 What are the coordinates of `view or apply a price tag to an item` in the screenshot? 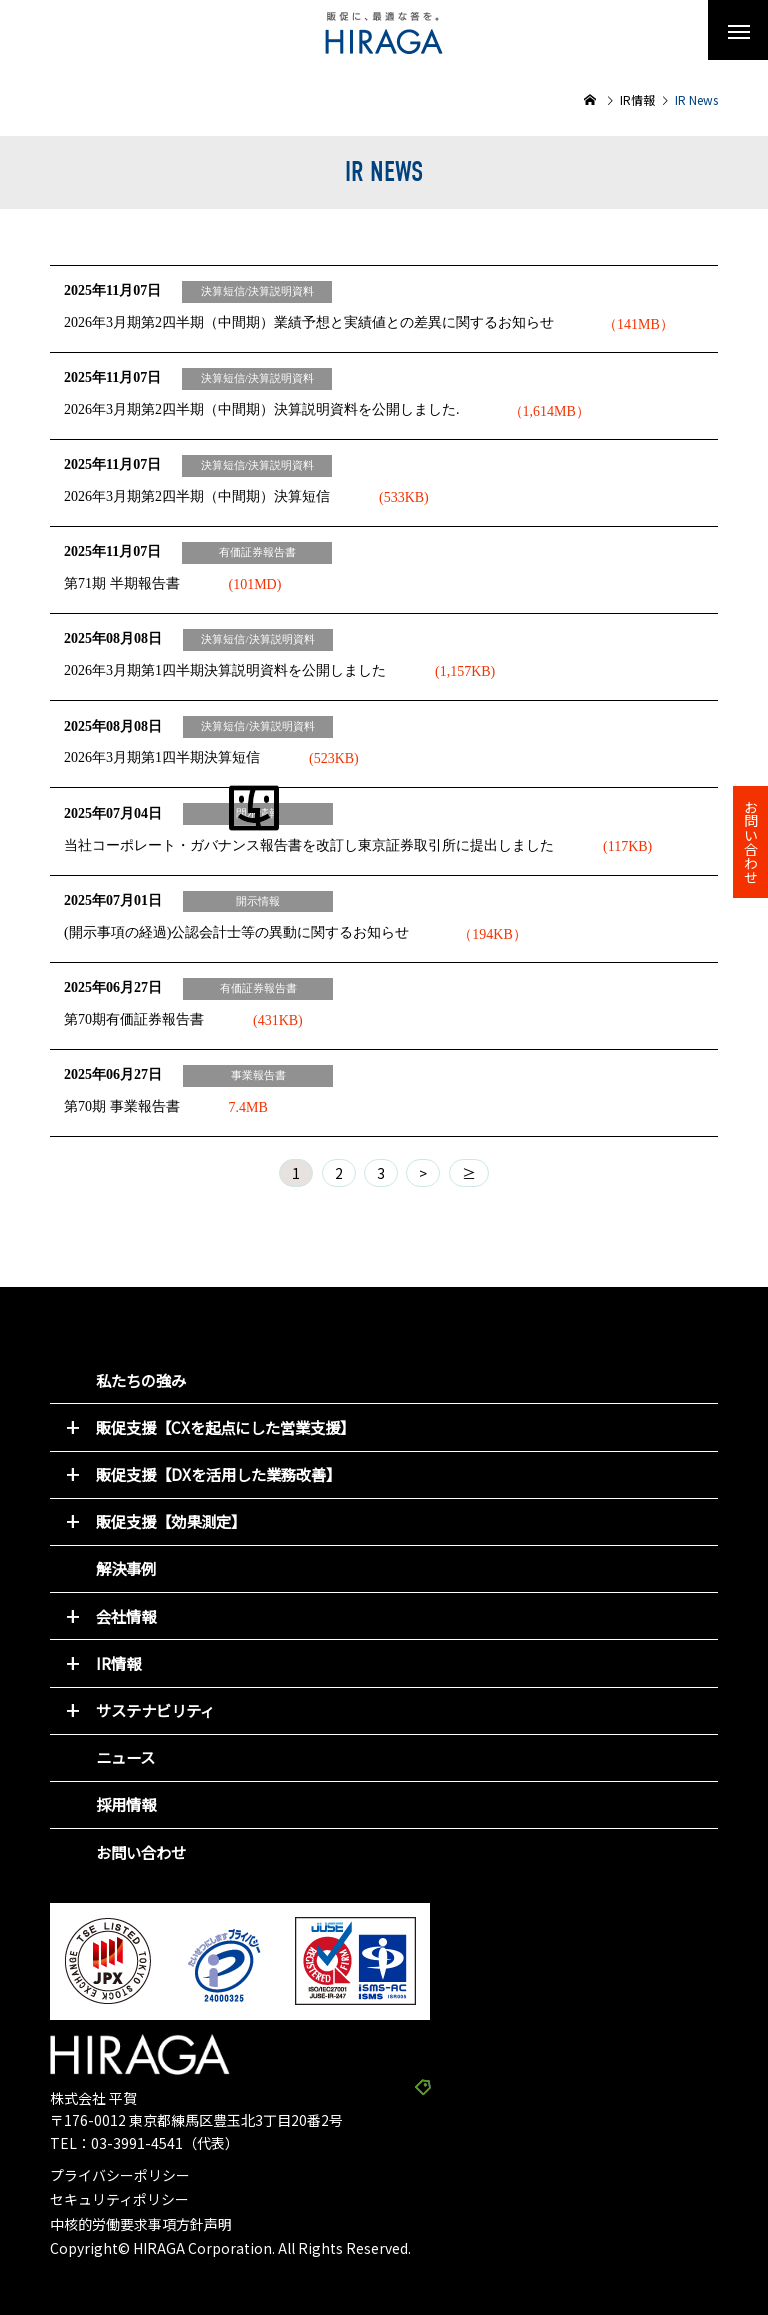 It's located at (423, 2087).